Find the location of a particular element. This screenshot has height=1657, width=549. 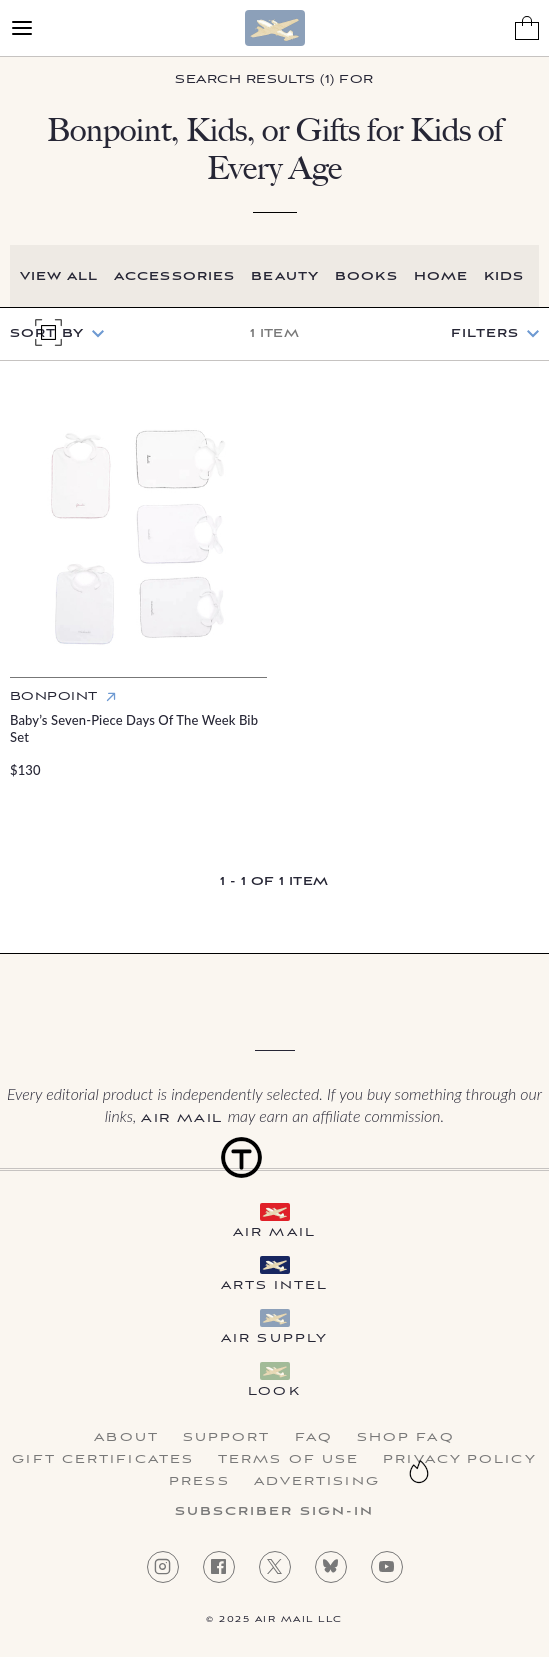

visit thingiverse for 3D printable models is located at coordinates (241, 1157).